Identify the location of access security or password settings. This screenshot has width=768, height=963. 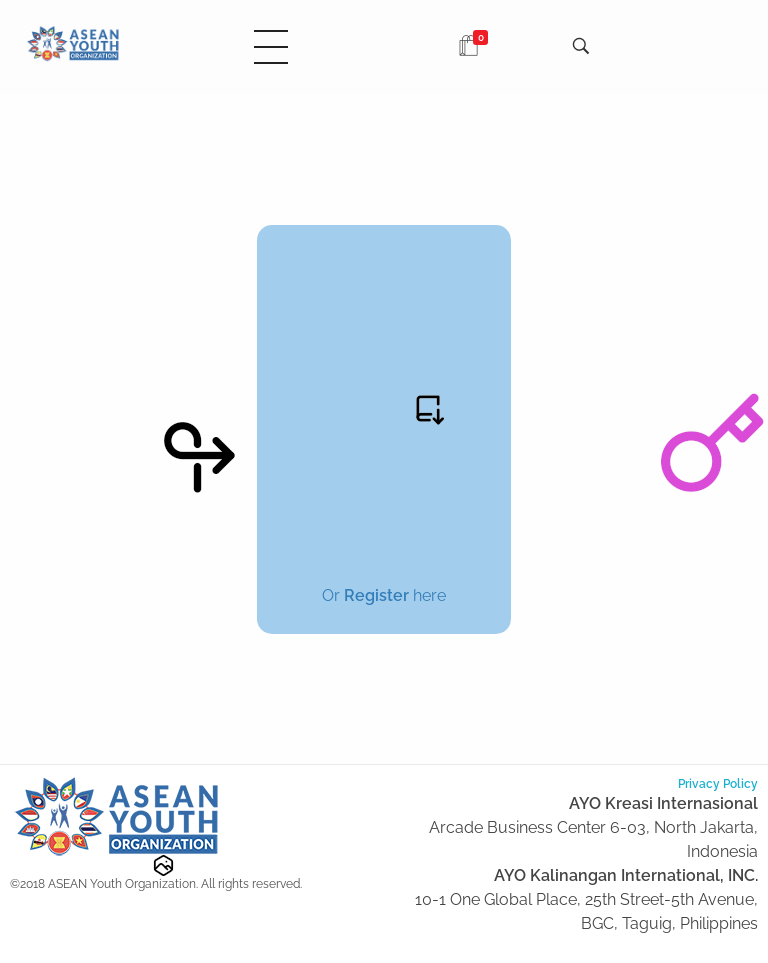
(712, 445).